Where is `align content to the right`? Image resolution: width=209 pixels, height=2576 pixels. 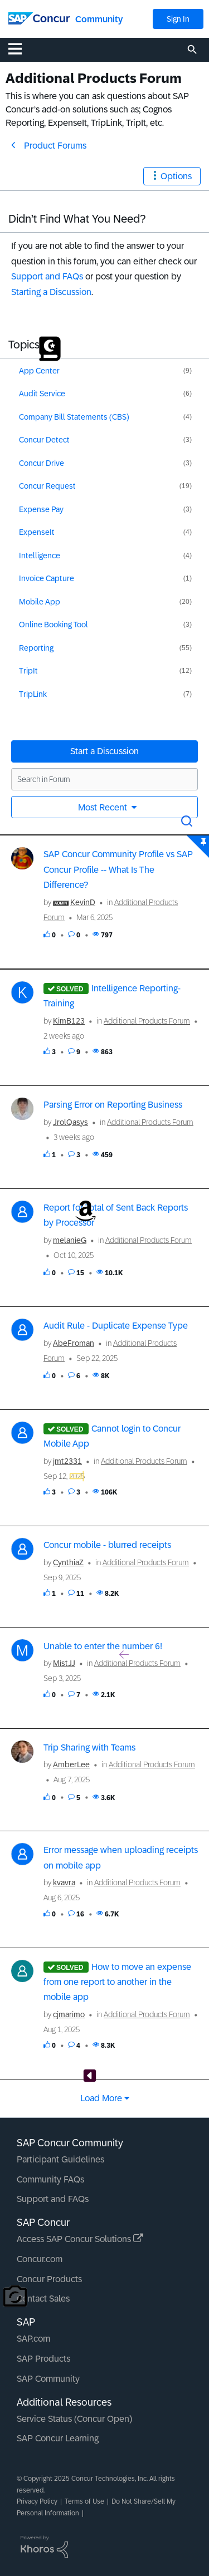 align content to the right is located at coordinates (77, 1476).